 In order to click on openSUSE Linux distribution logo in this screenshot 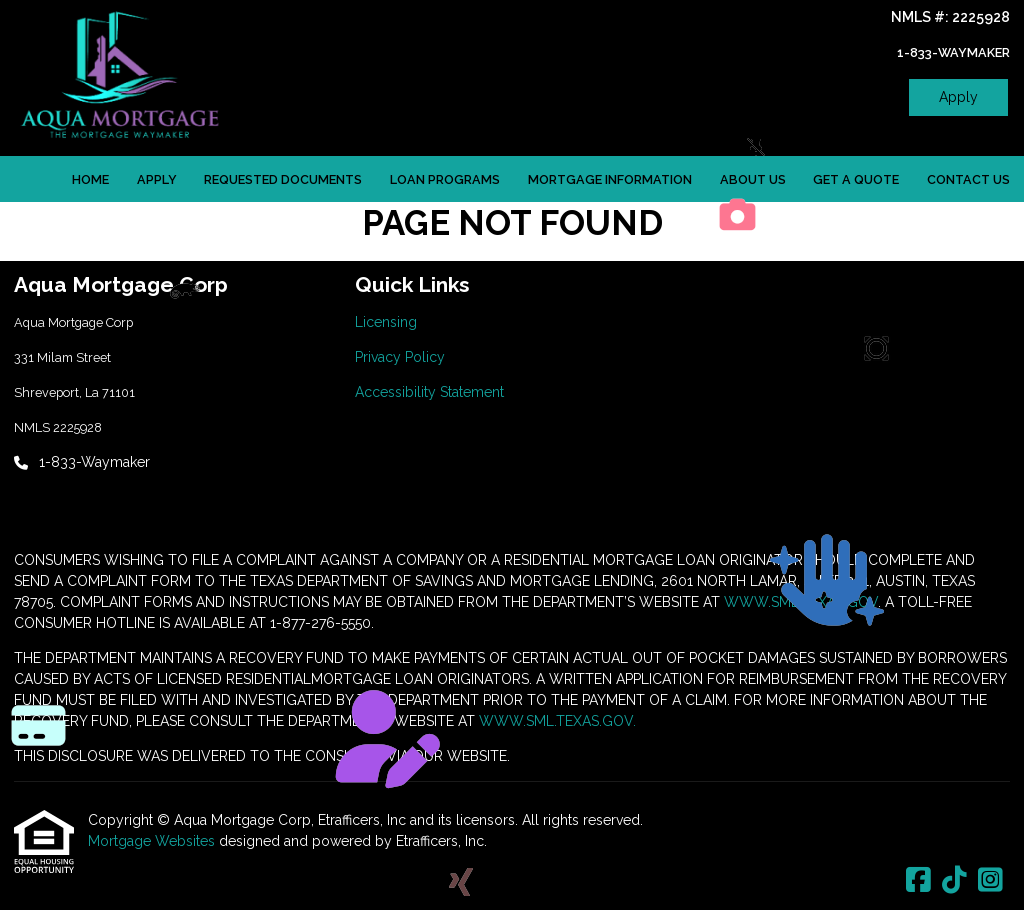, I will do `click(185, 291)`.